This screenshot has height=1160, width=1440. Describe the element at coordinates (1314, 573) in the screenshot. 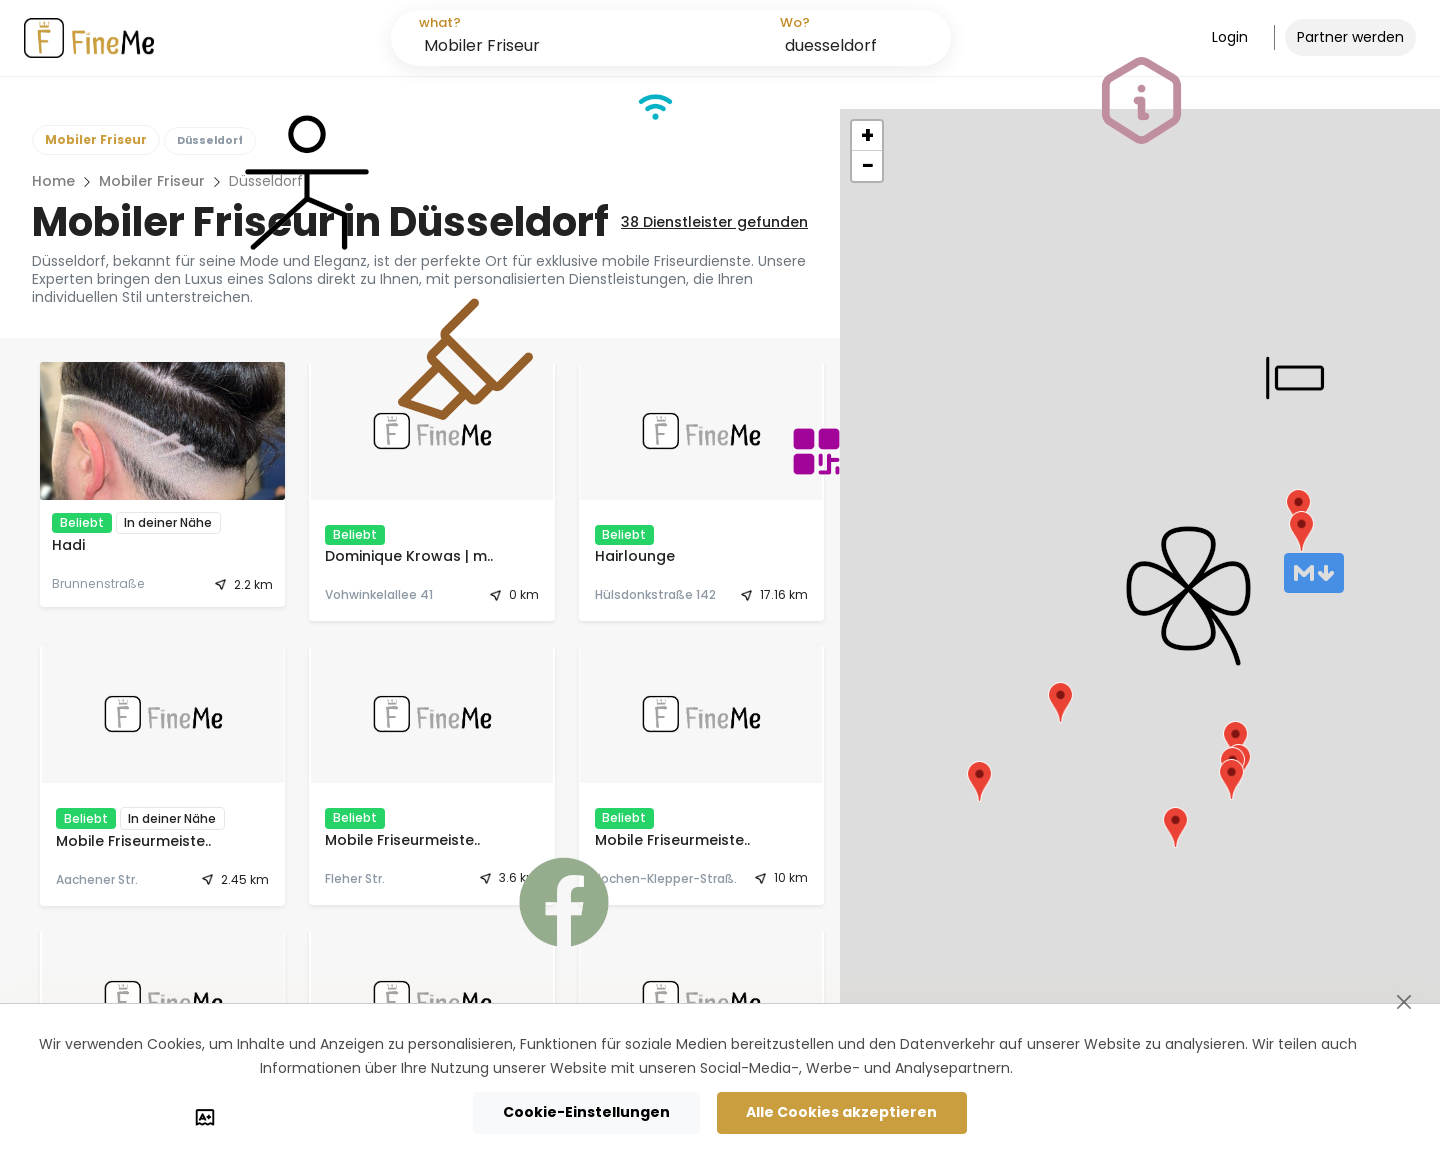

I see `indicates markdown formatting is supported` at that location.